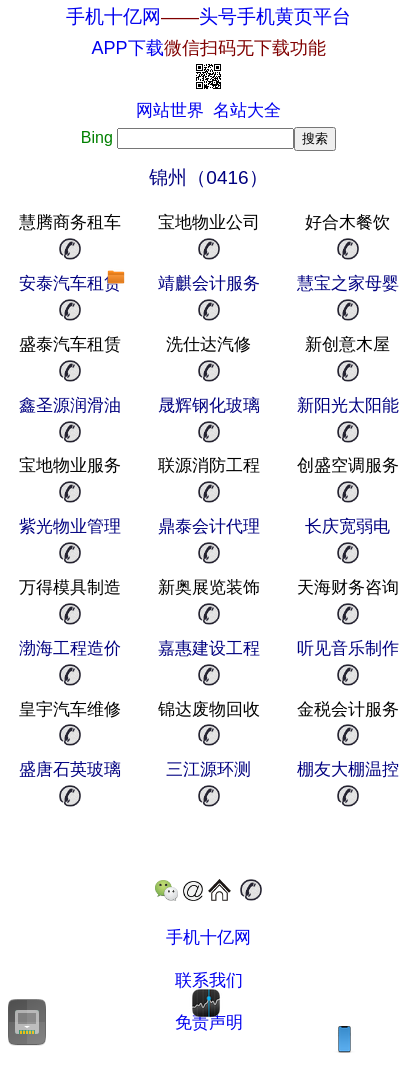 This screenshot has width=417, height=1070. I want to click on open folder containing files, so click(116, 277).